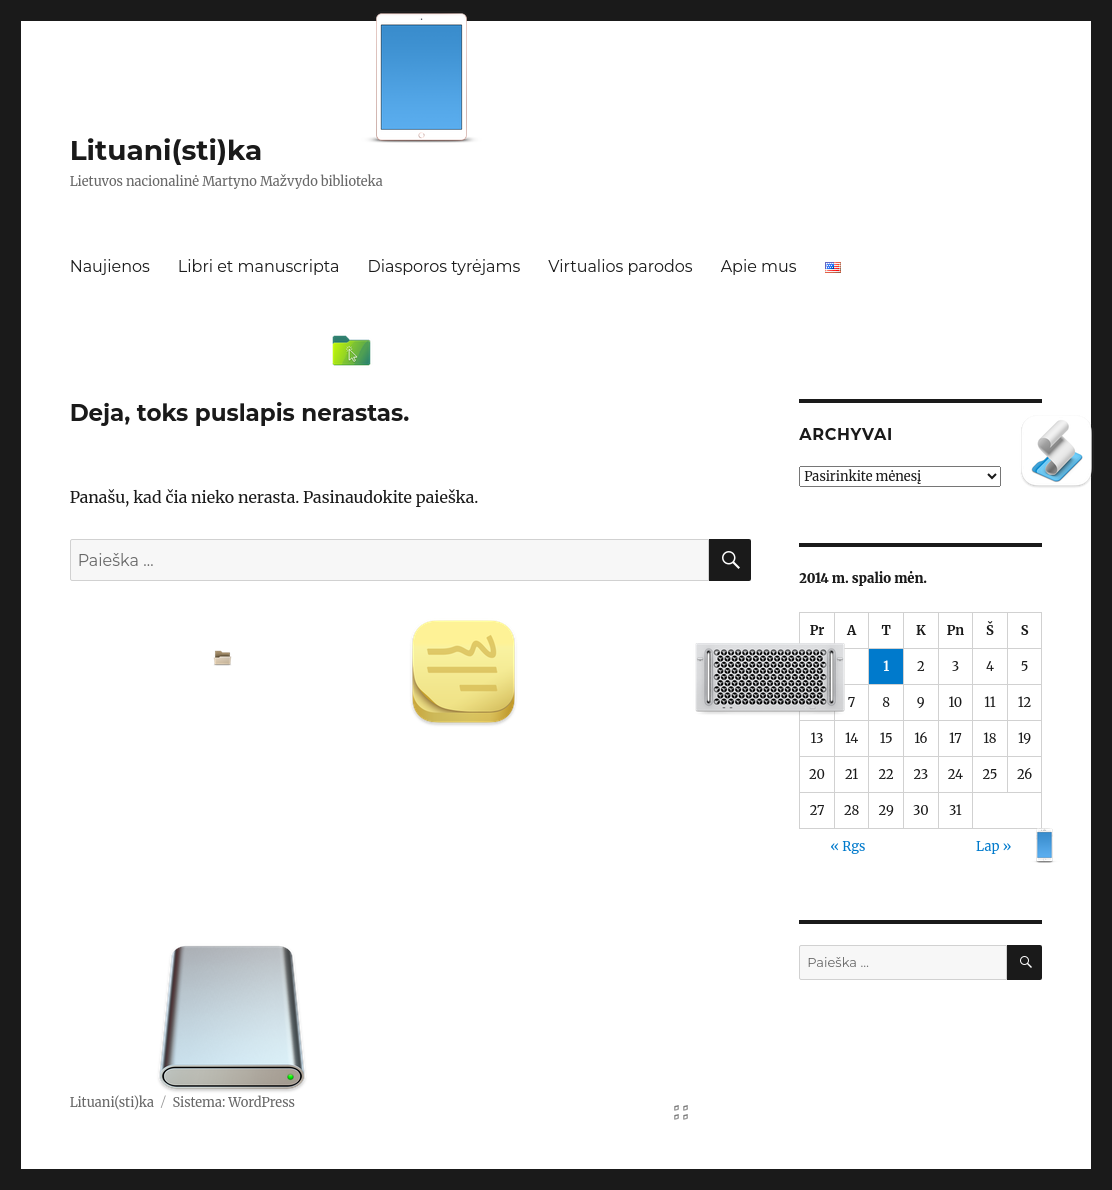  What do you see at coordinates (351, 351) in the screenshot?
I see `folder containing cursor or pointer assets` at bounding box center [351, 351].